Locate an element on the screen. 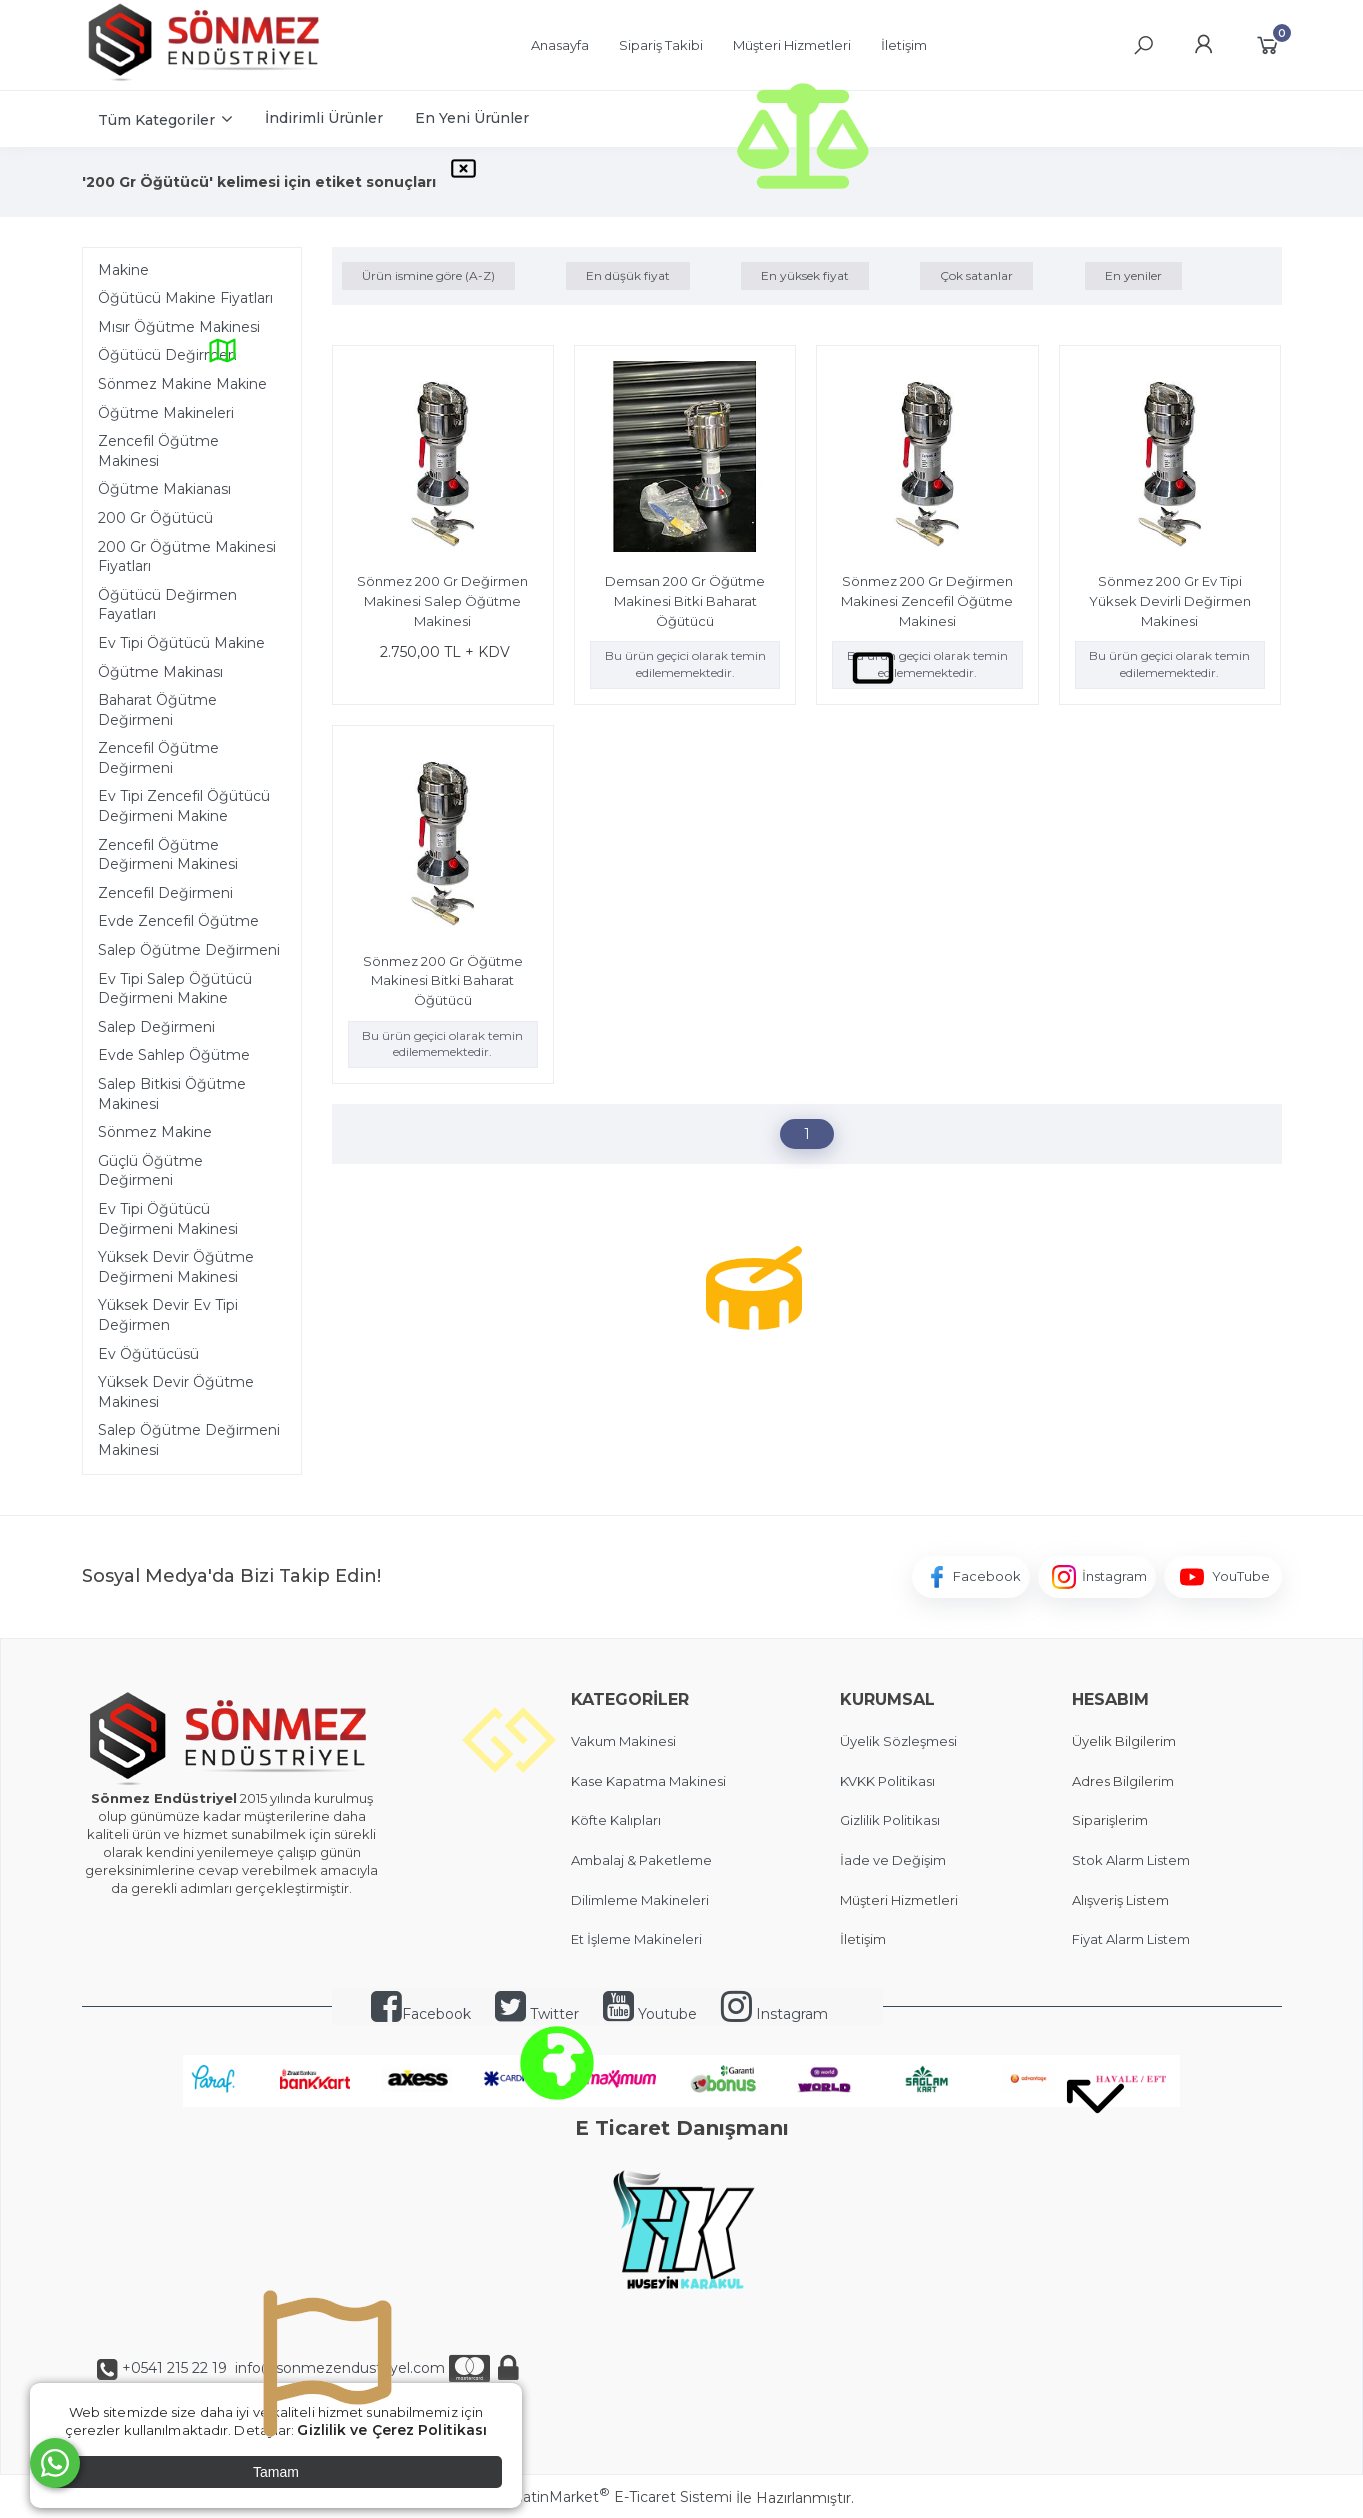  flag or bookmark this item is located at coordinates (327, 2363).